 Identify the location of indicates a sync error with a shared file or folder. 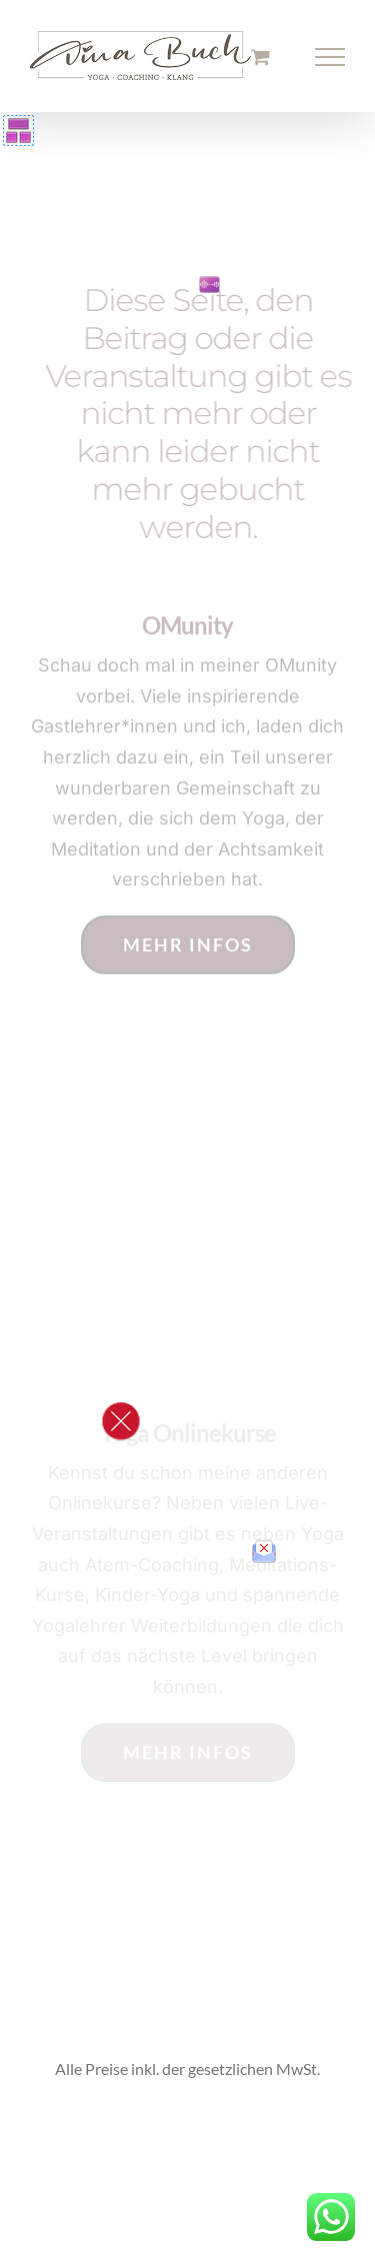
(121, 1421).